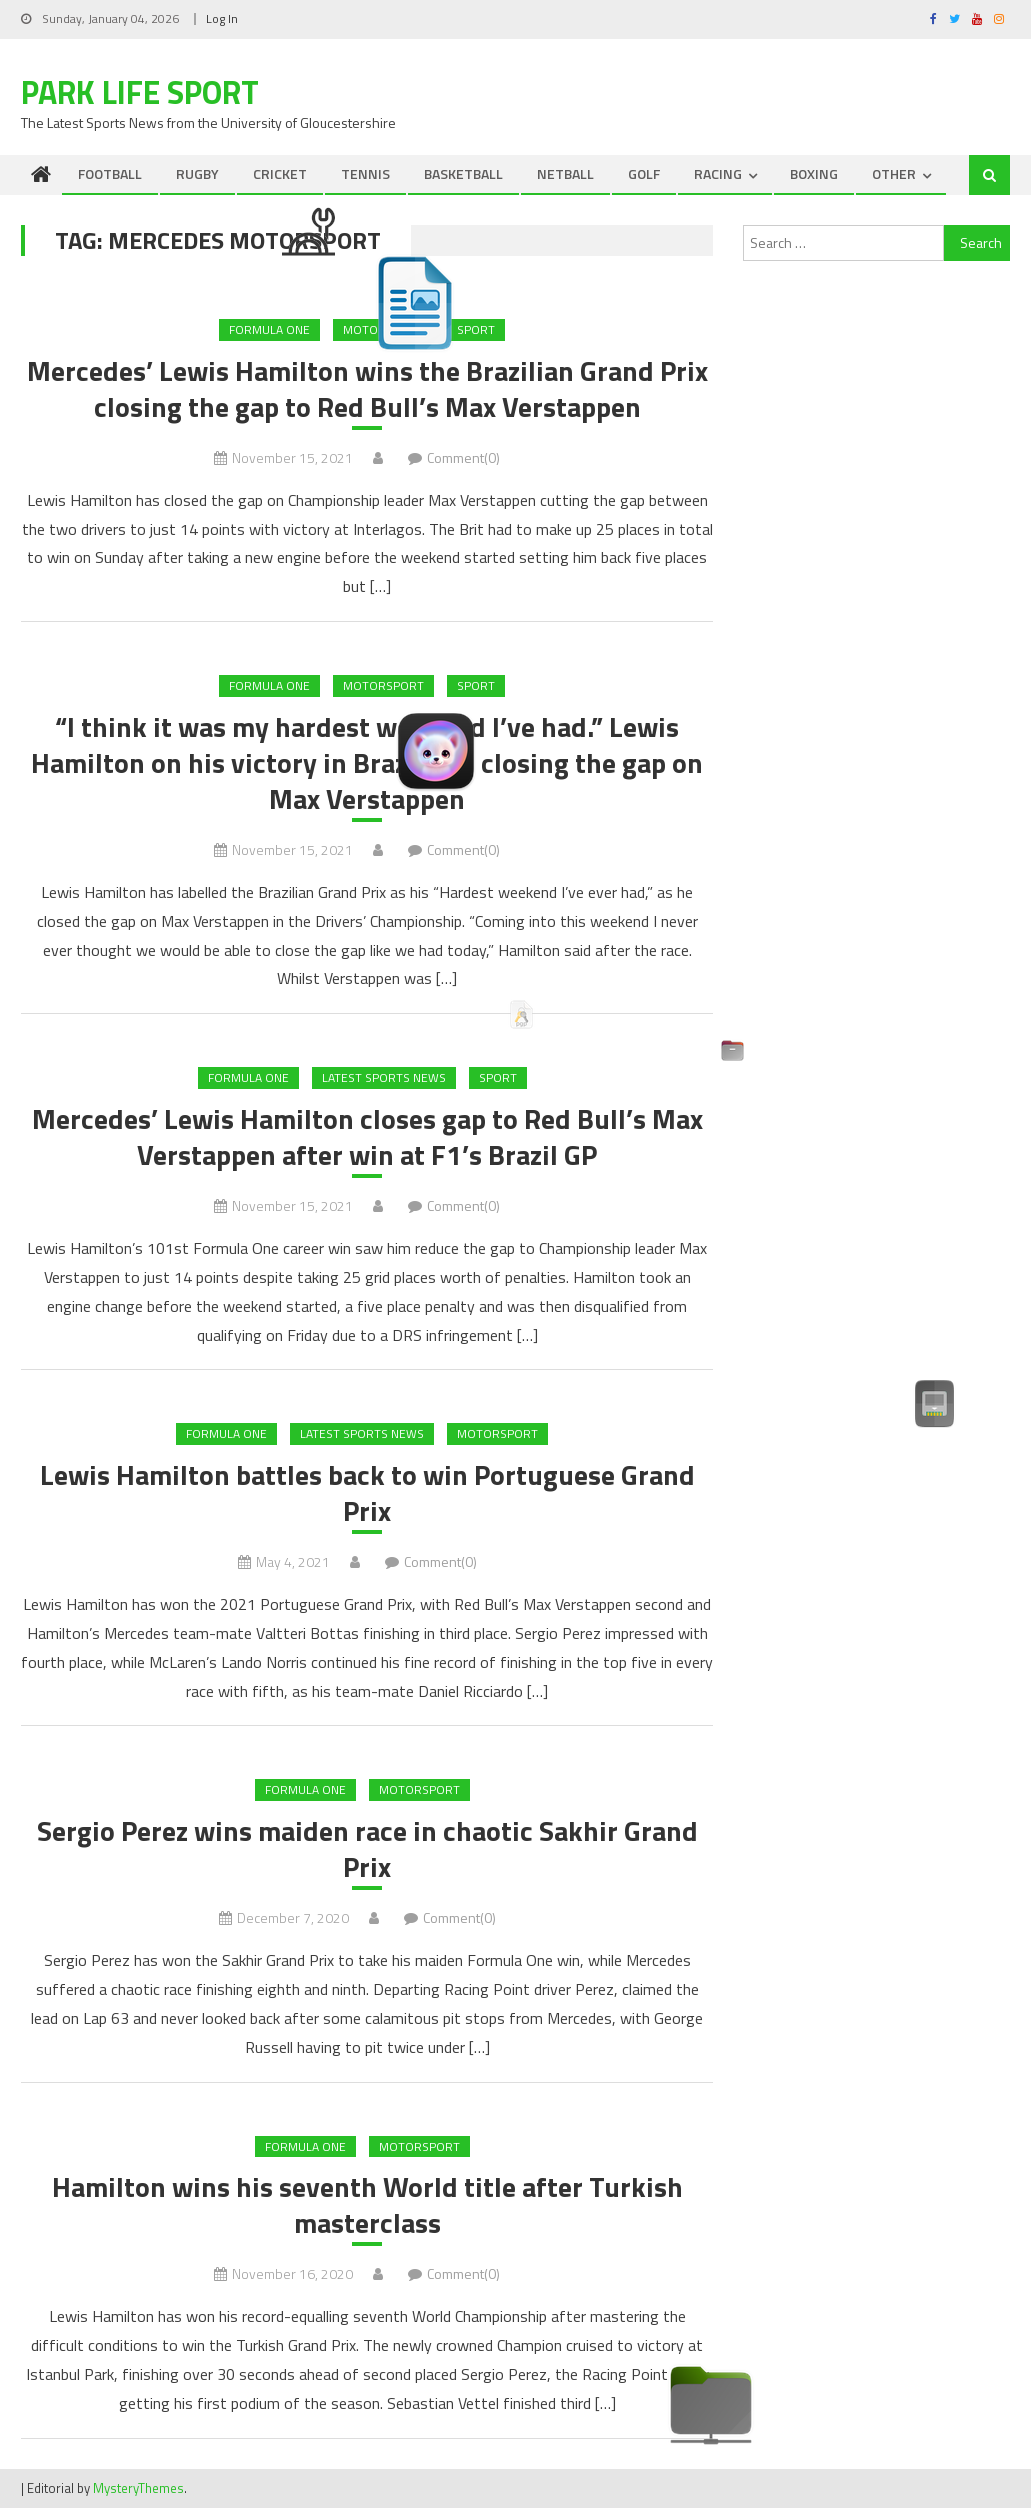  What do you see at coordinates (934, 1403) in the screenshot?
I see `gameboy rom file type indicator` at bounding box center [934, 1403].